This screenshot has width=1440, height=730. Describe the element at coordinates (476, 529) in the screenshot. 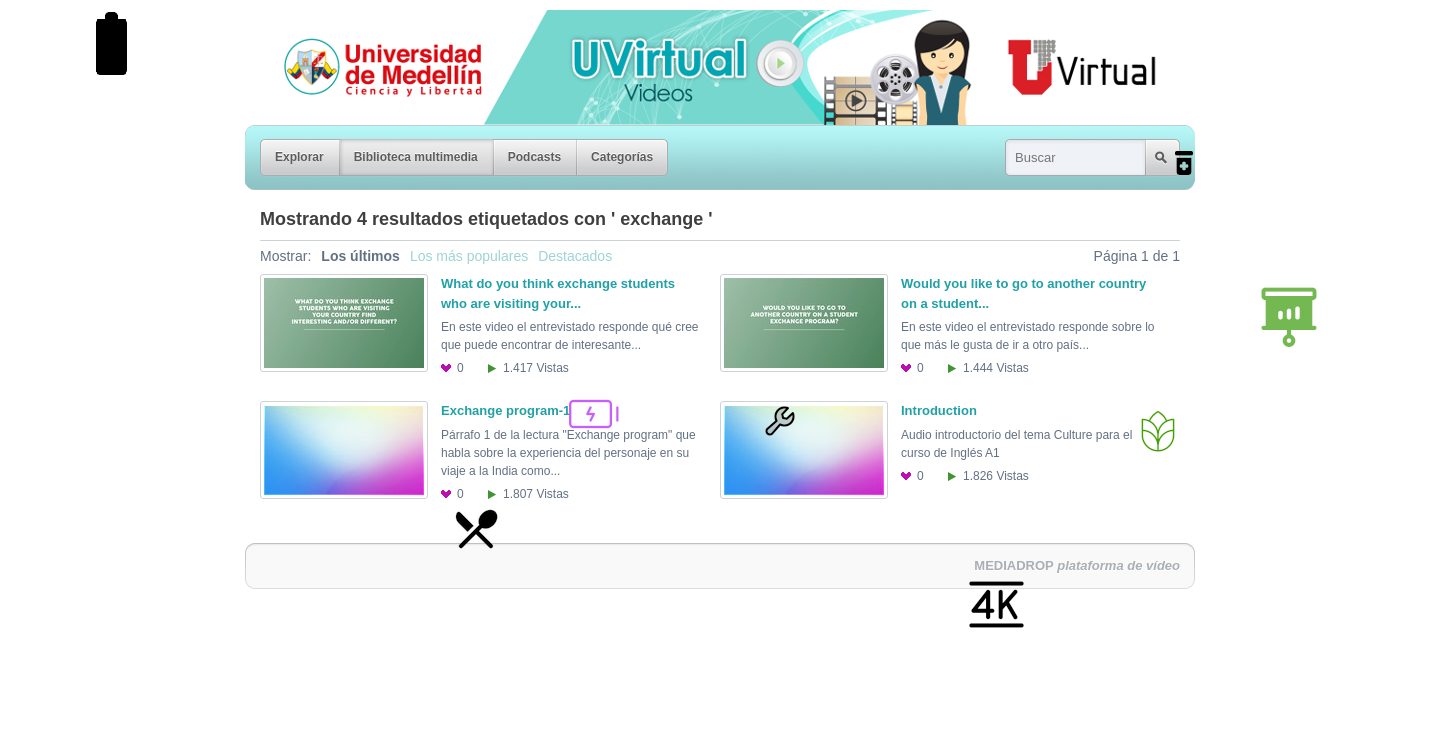

I see `view restaurant or dining options` at that location.